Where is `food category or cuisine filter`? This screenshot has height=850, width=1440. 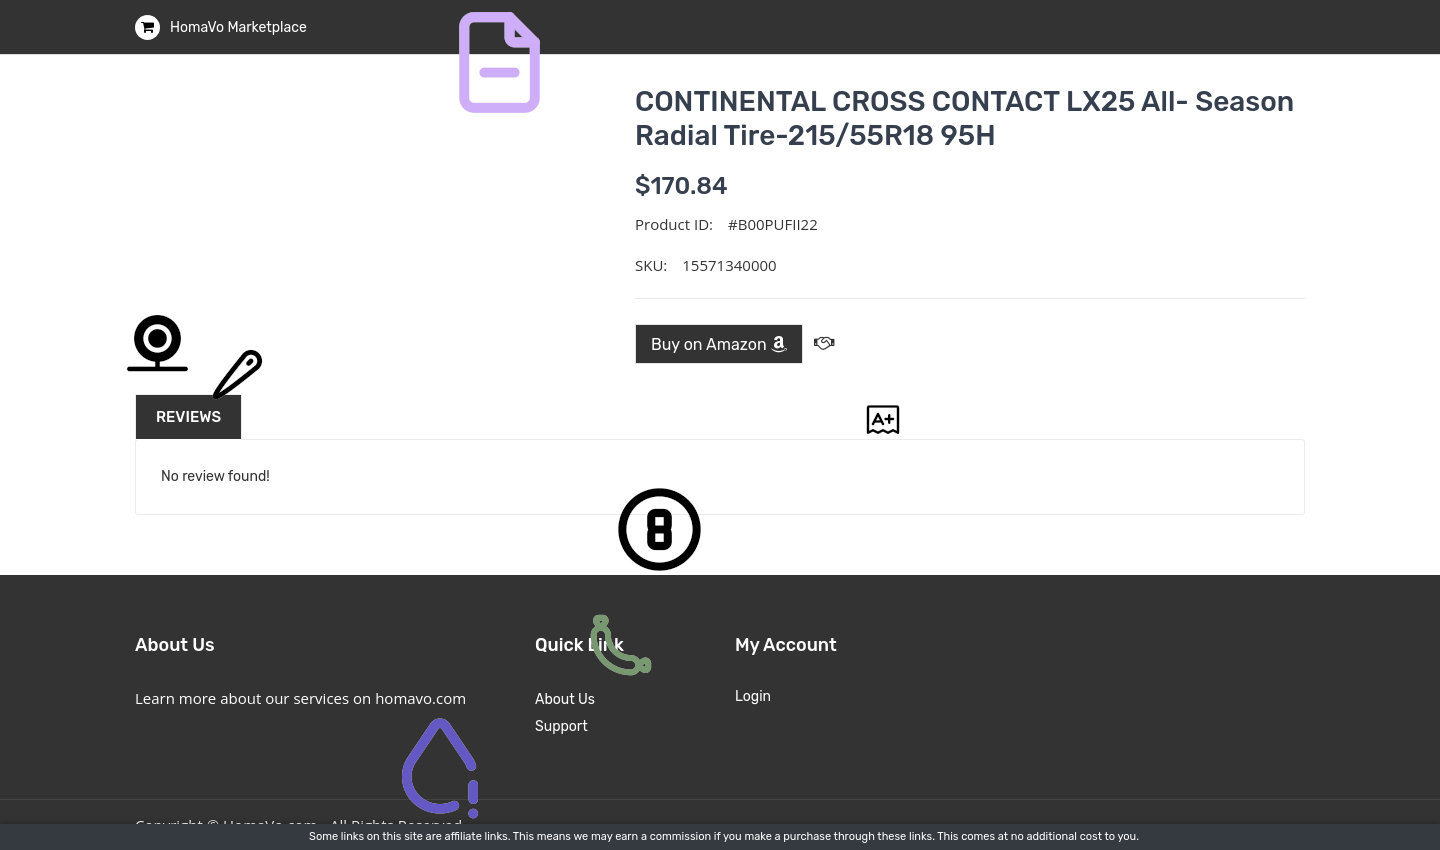
food category or cuisine filter is located at coordinates (619, 646).